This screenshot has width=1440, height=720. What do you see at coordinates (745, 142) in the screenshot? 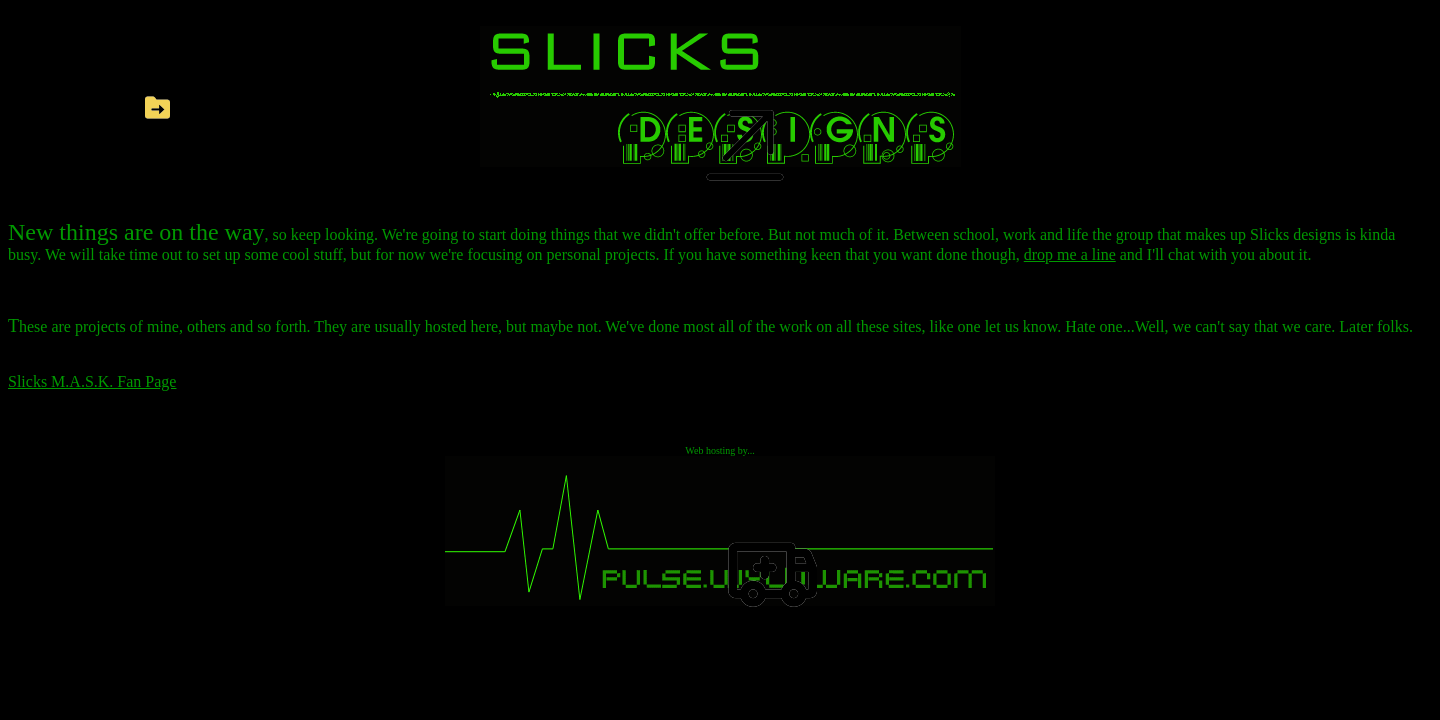
I see `open link in new window or tab` at bounding box center [745, 142].